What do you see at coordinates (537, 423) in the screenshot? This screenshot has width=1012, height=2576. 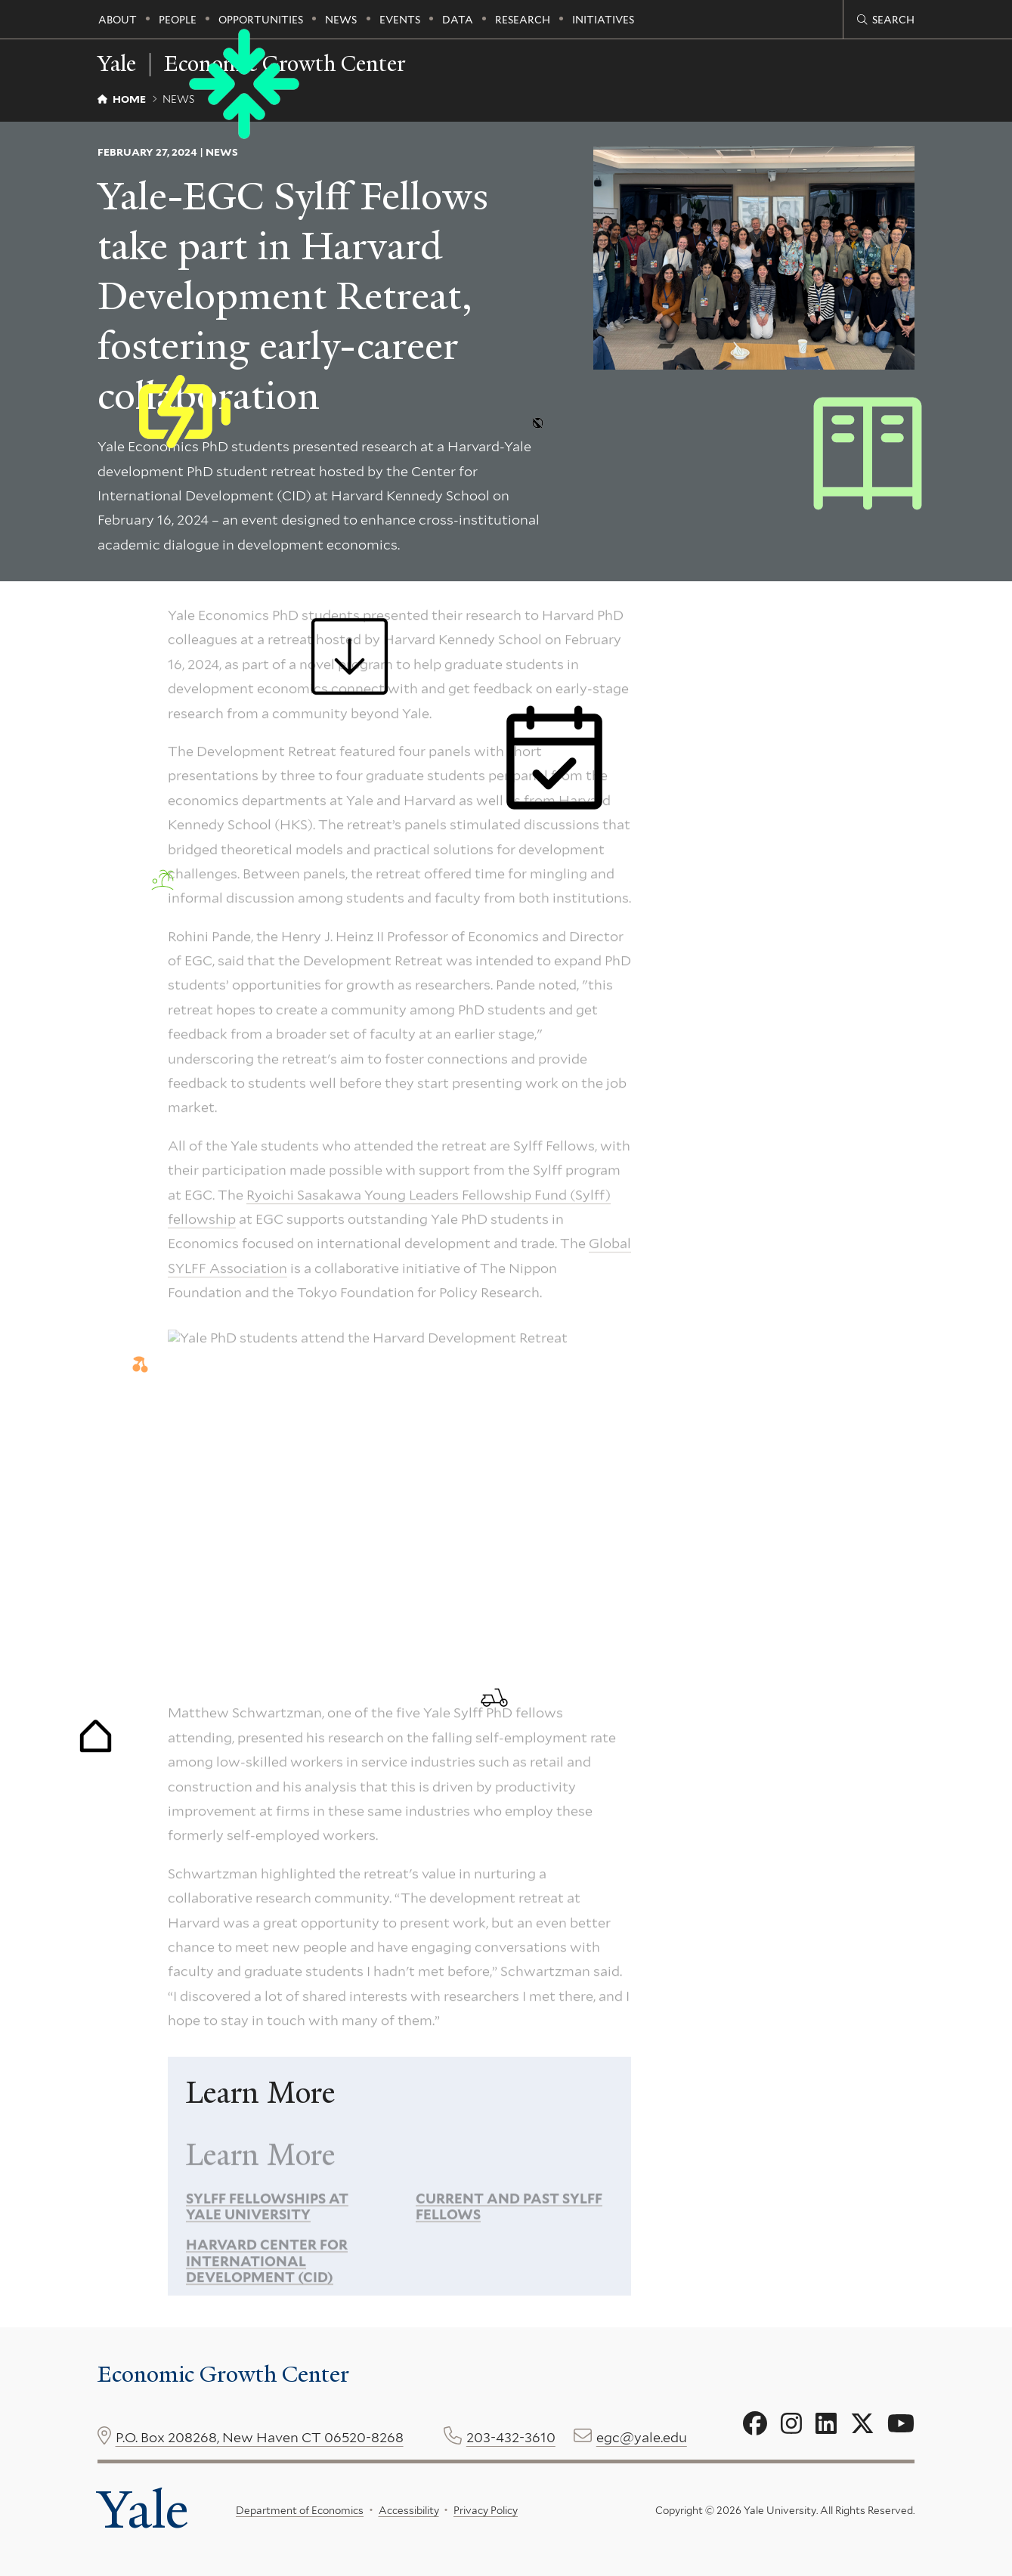 I see `disable public visibility` at bounding box center [537, 423].